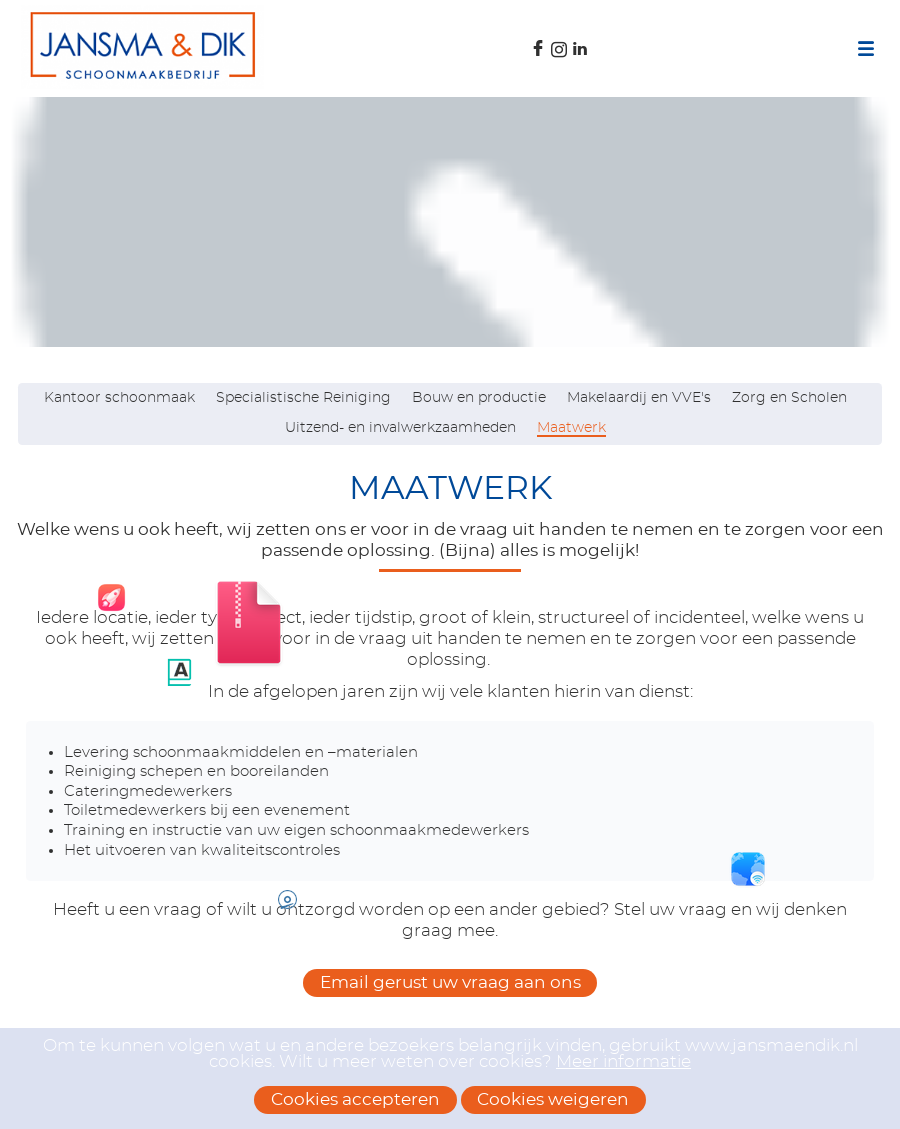 The height and width of the screenshot is (1129, 900). I want to click on open disk utility to manage storage devices, so click(287, 899).